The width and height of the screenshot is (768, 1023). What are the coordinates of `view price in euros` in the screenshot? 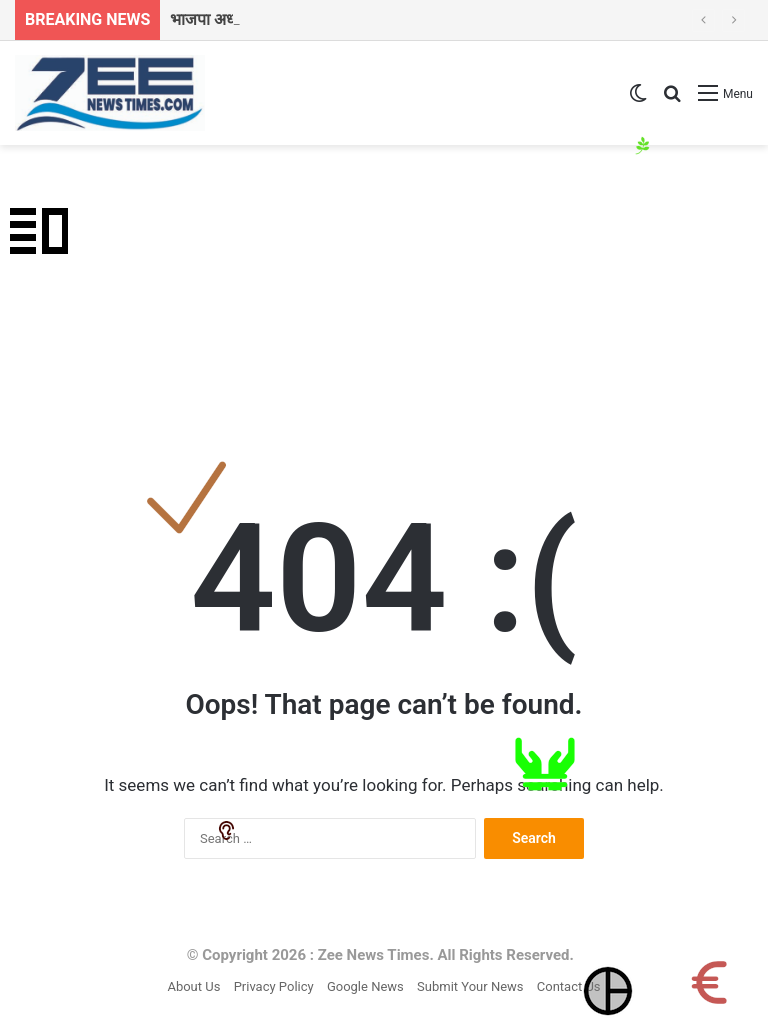 It's located at (711, 982).